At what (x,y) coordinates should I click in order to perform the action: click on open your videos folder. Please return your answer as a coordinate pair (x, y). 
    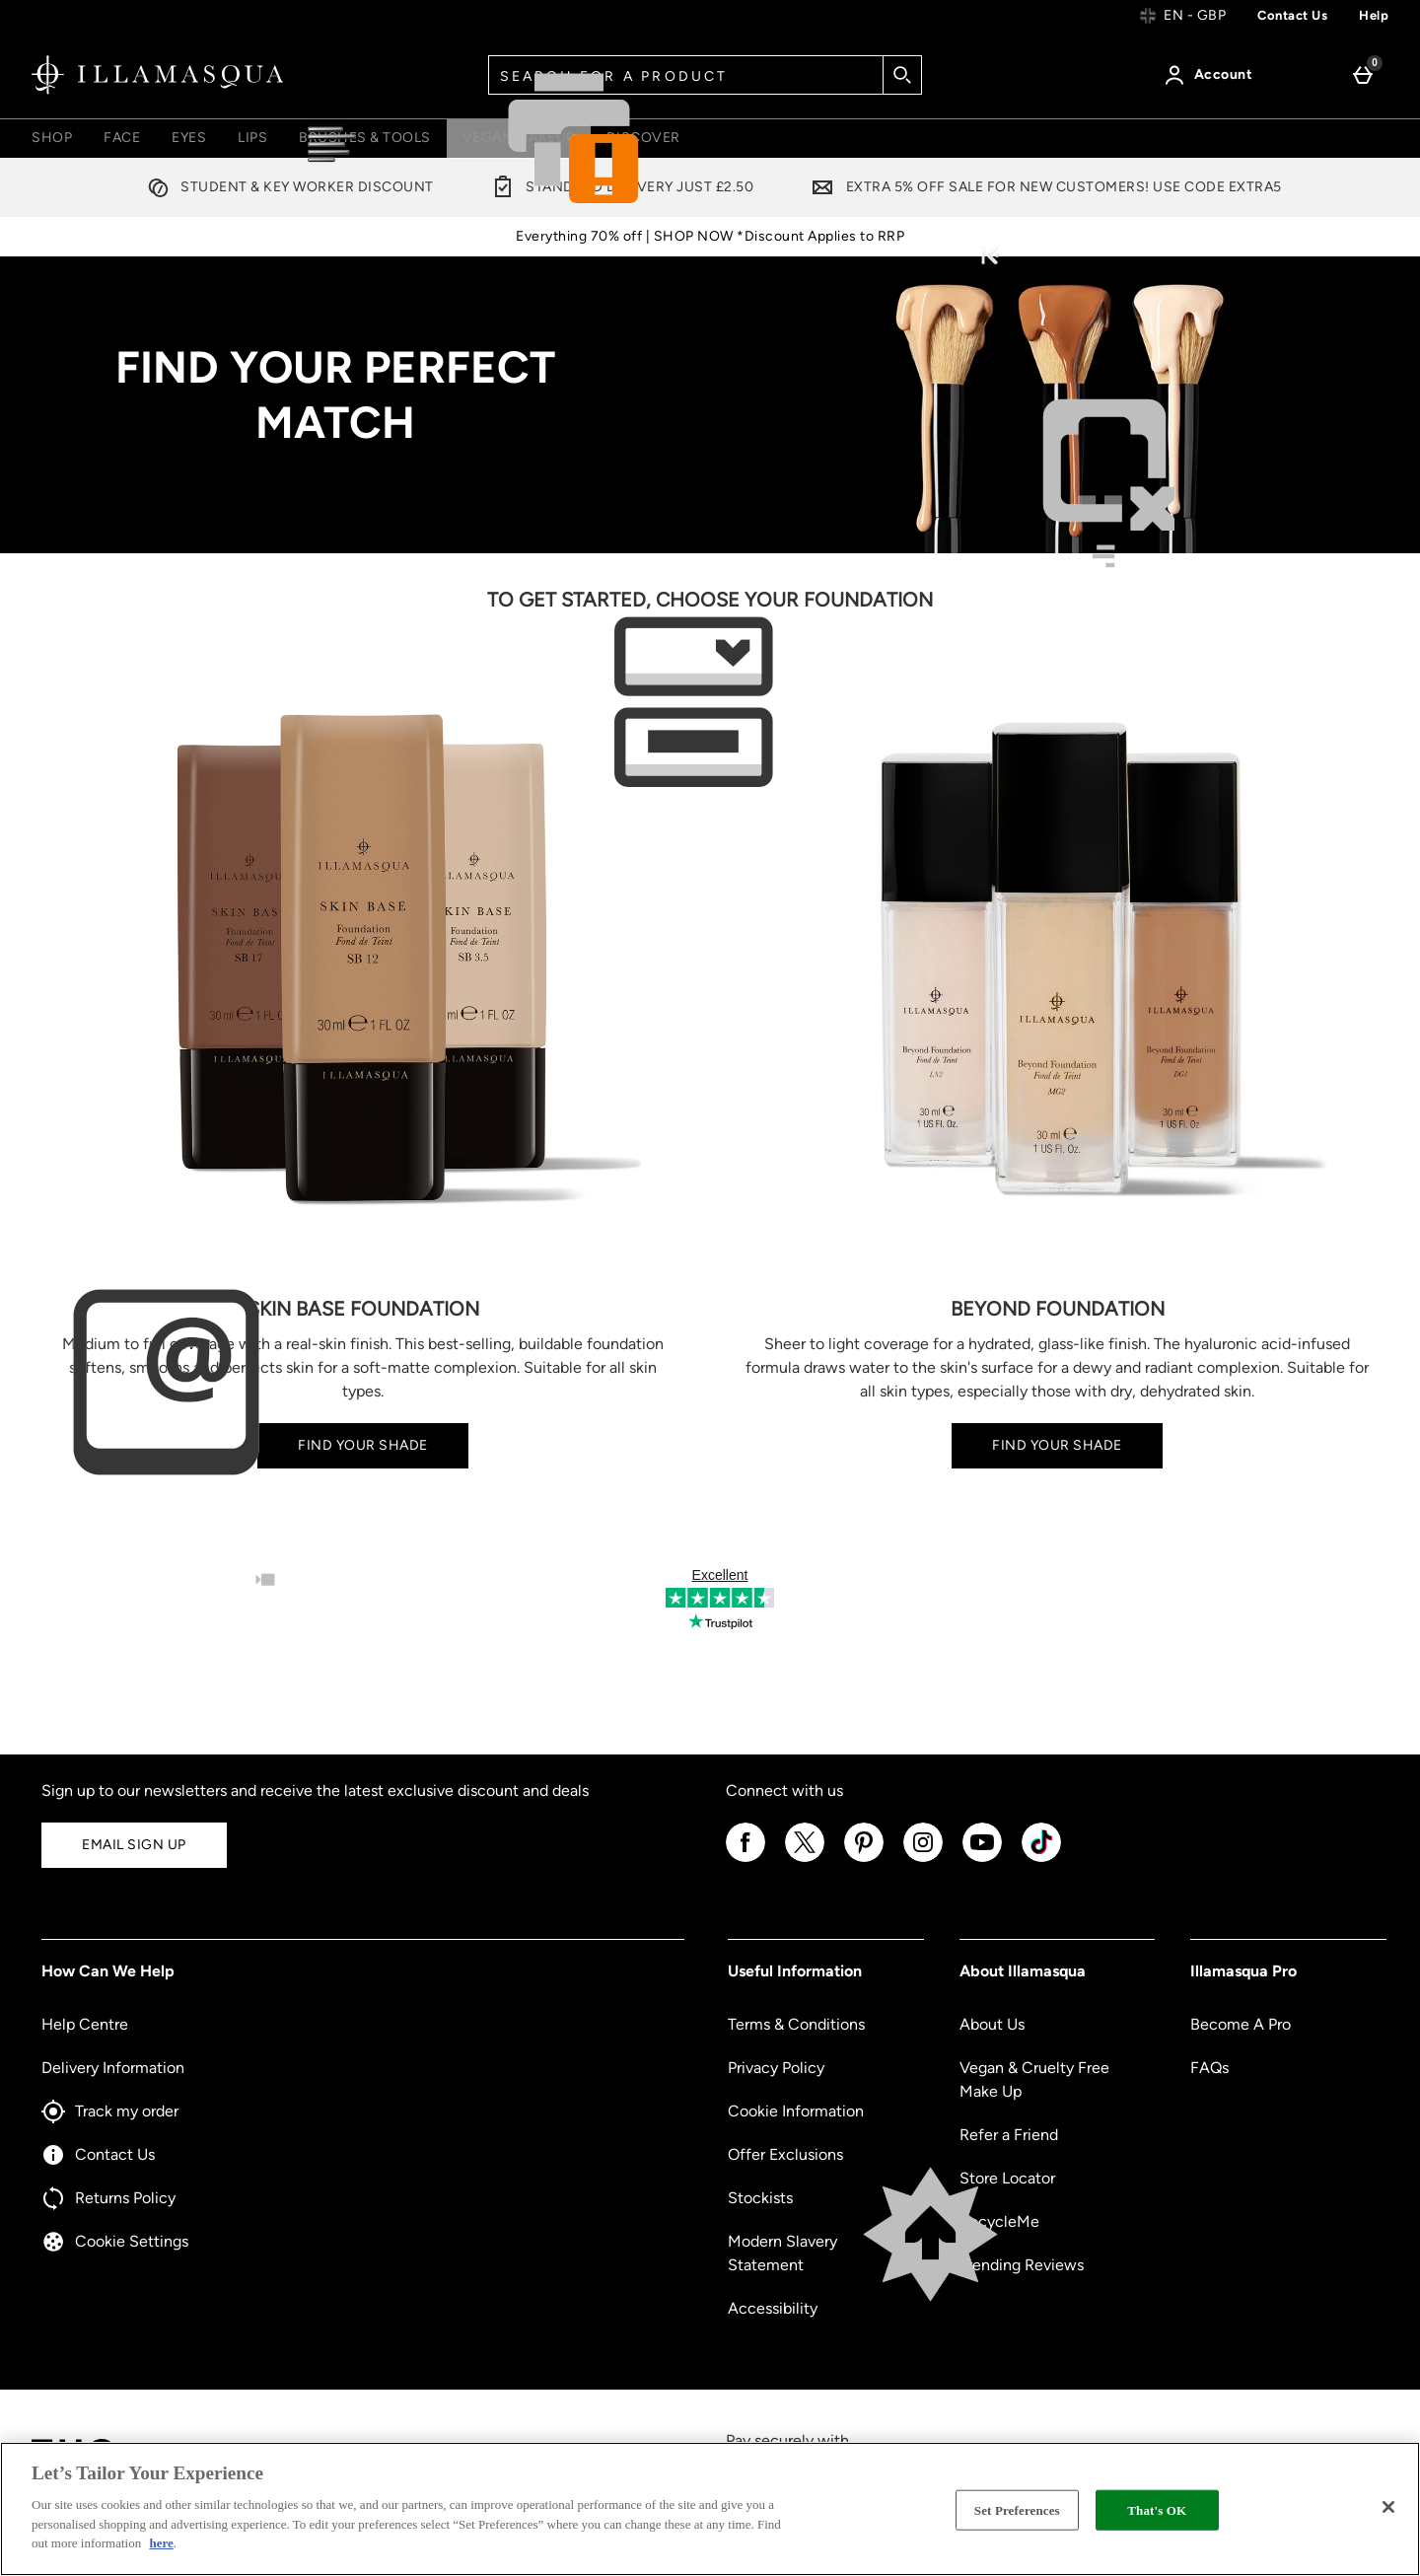
    Looking at the image, I should click on (265, 1579).